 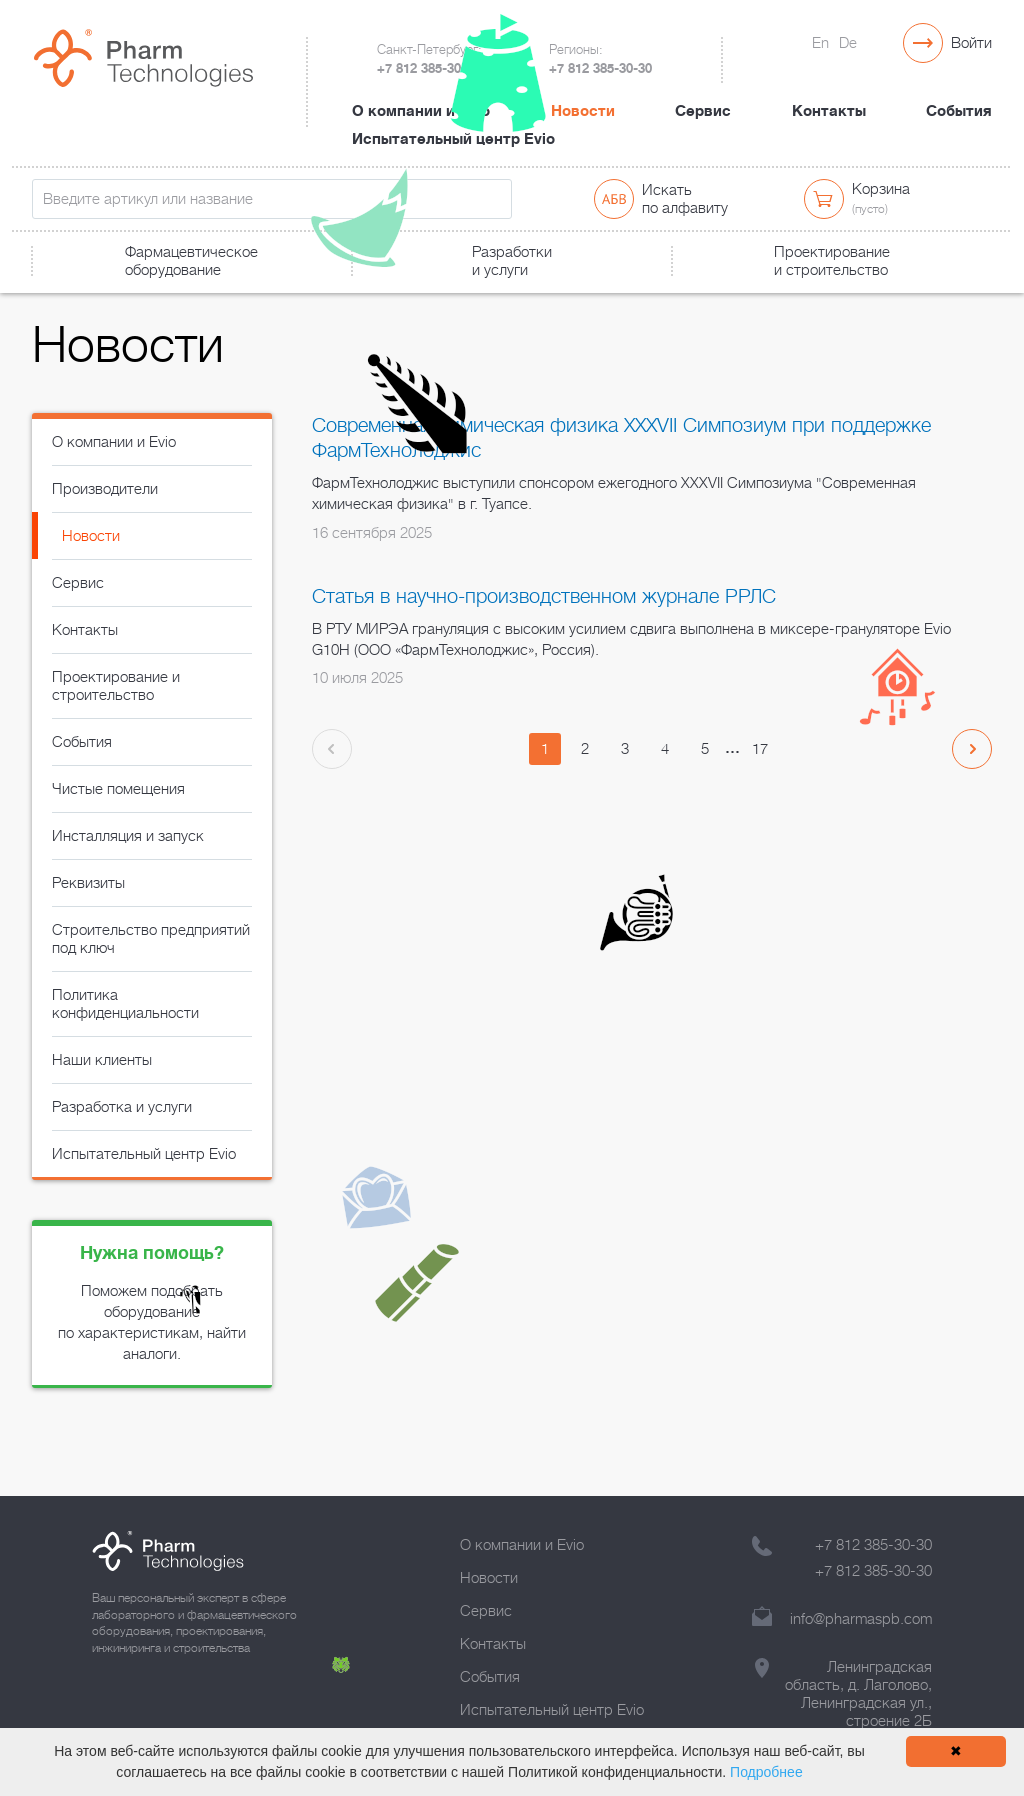 I want to click on activate beam or energy attack, so click(x=417, y=403).